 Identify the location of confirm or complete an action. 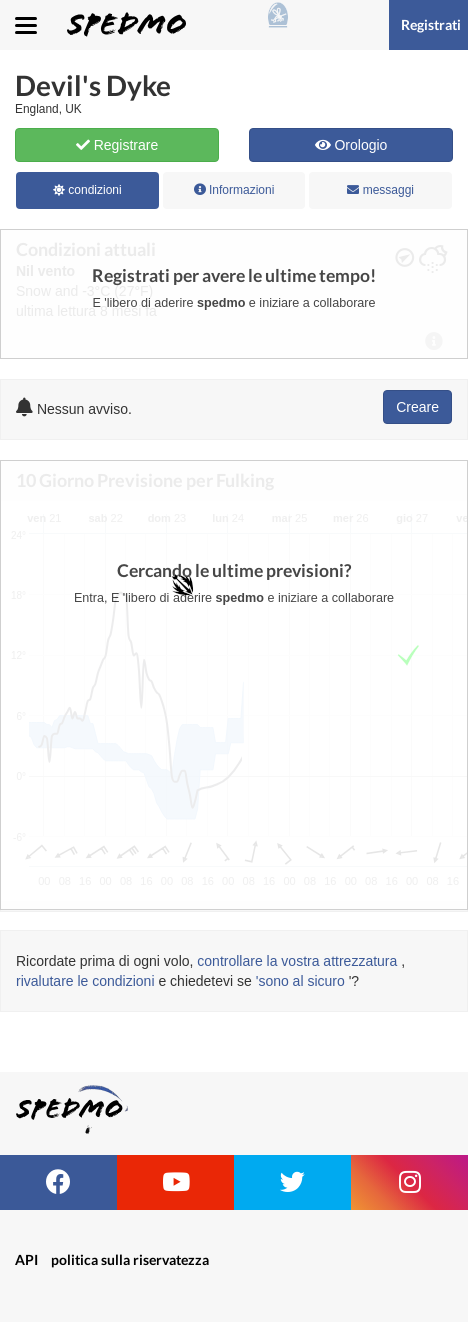
(408, 655).